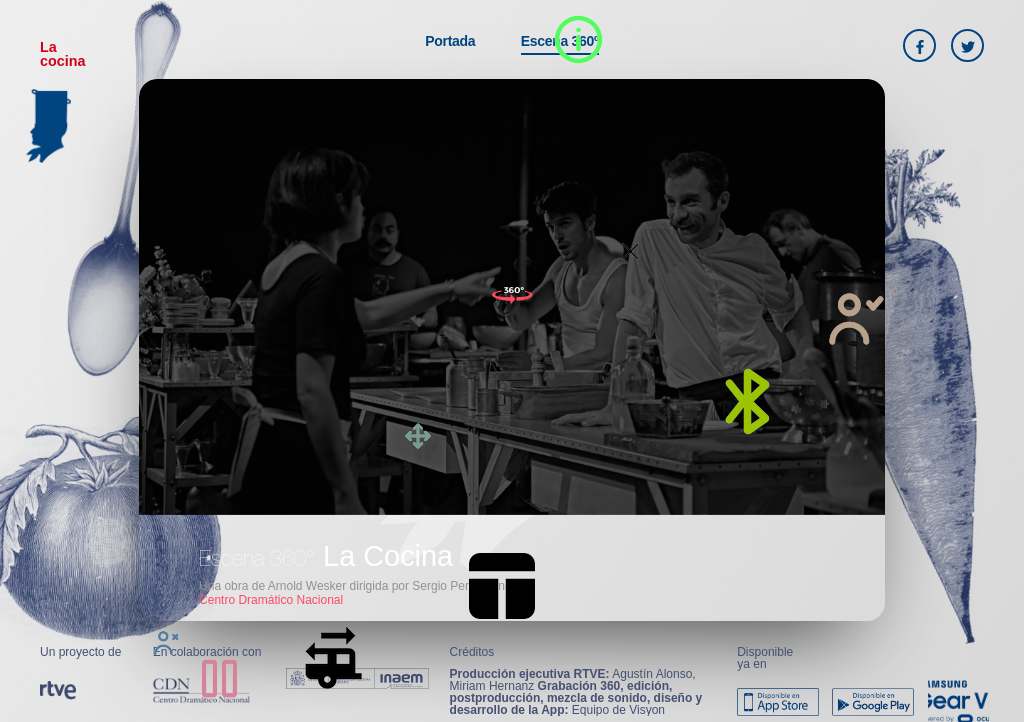 This screenshot has width=1024, height=722. I want to click on close or dismiss a dialog, so click(630, 251).